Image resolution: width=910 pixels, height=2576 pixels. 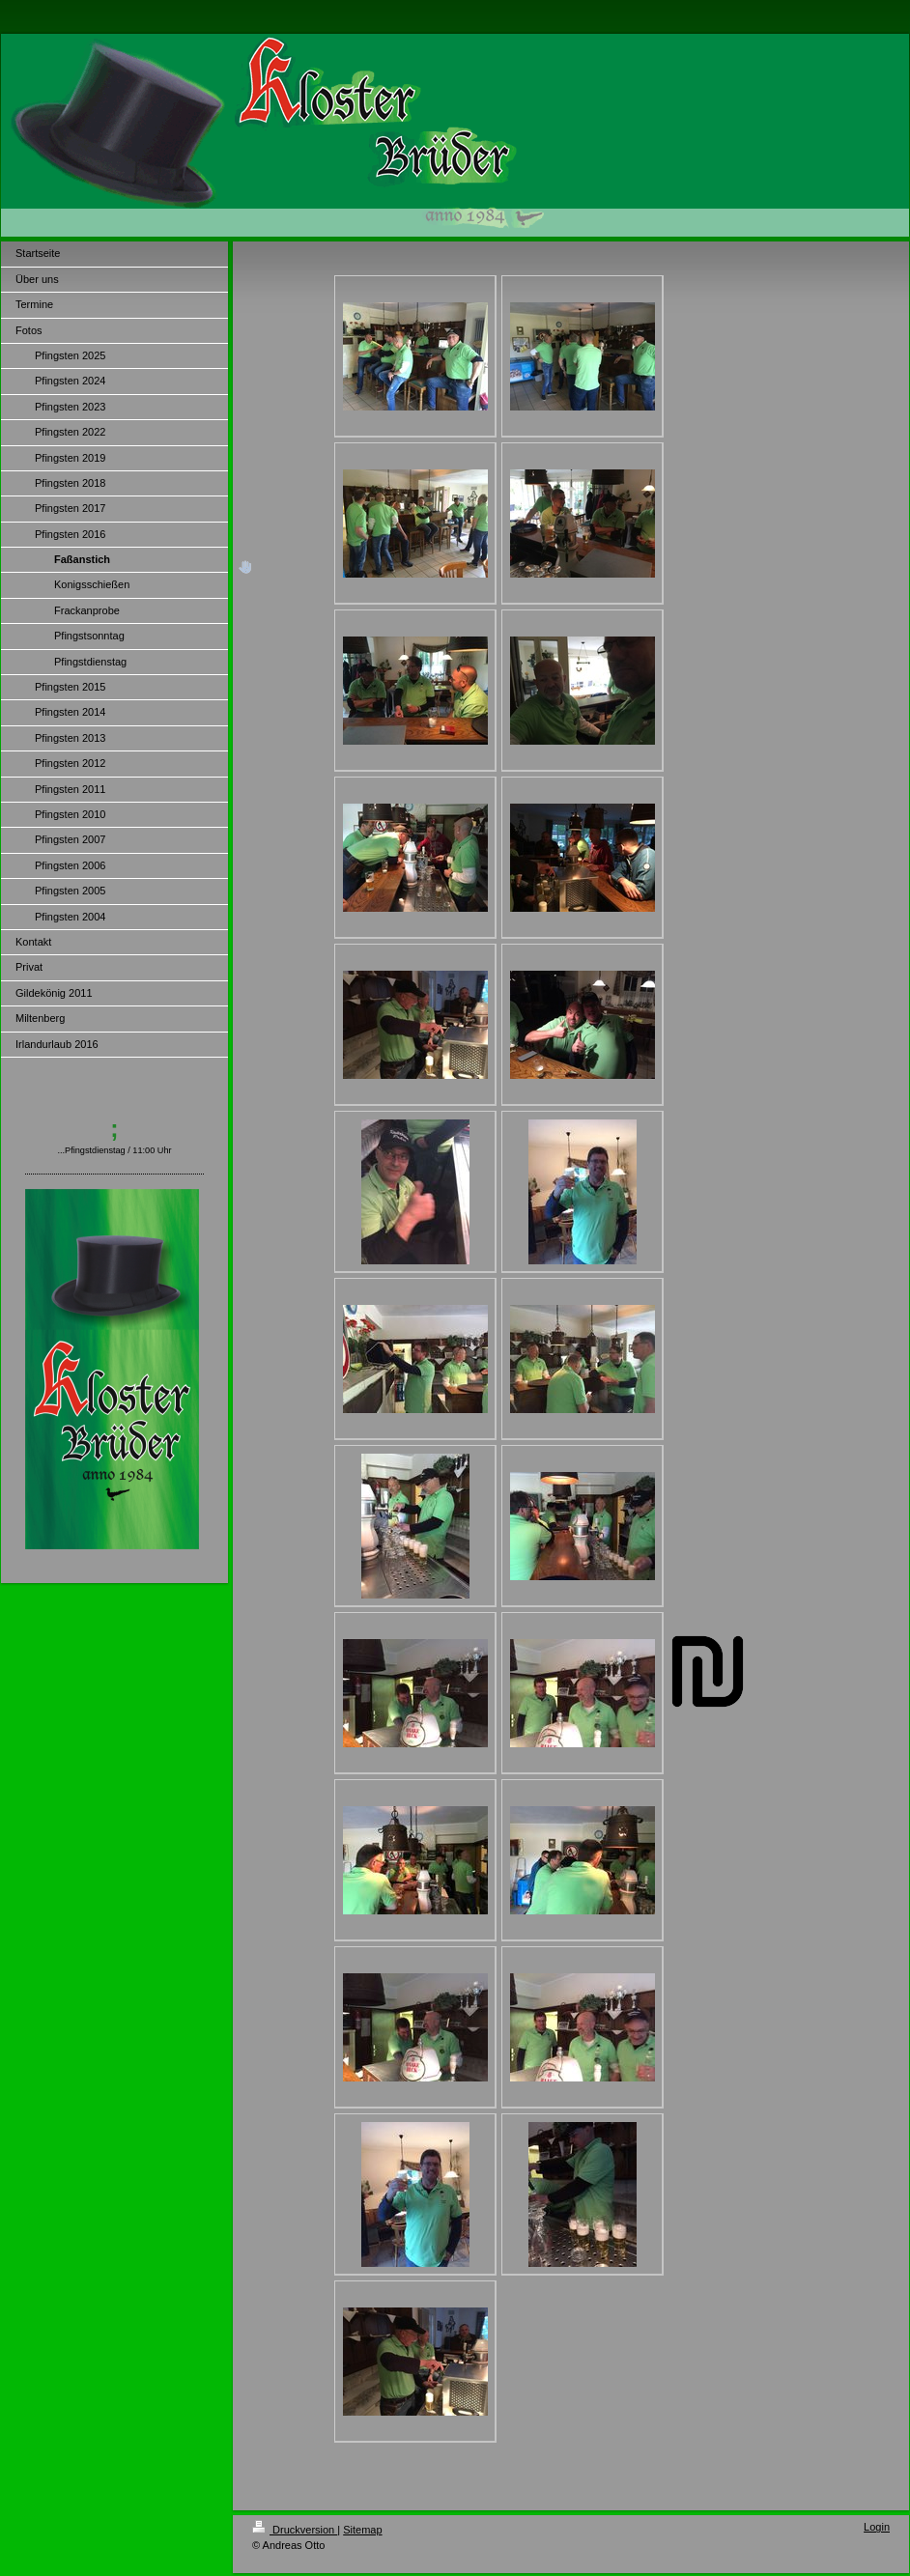 What do you see at coordinates (245, 567) in the screenshot?
I see `indicates a skin condition or allergy warning` at bounding box center [245, 567].